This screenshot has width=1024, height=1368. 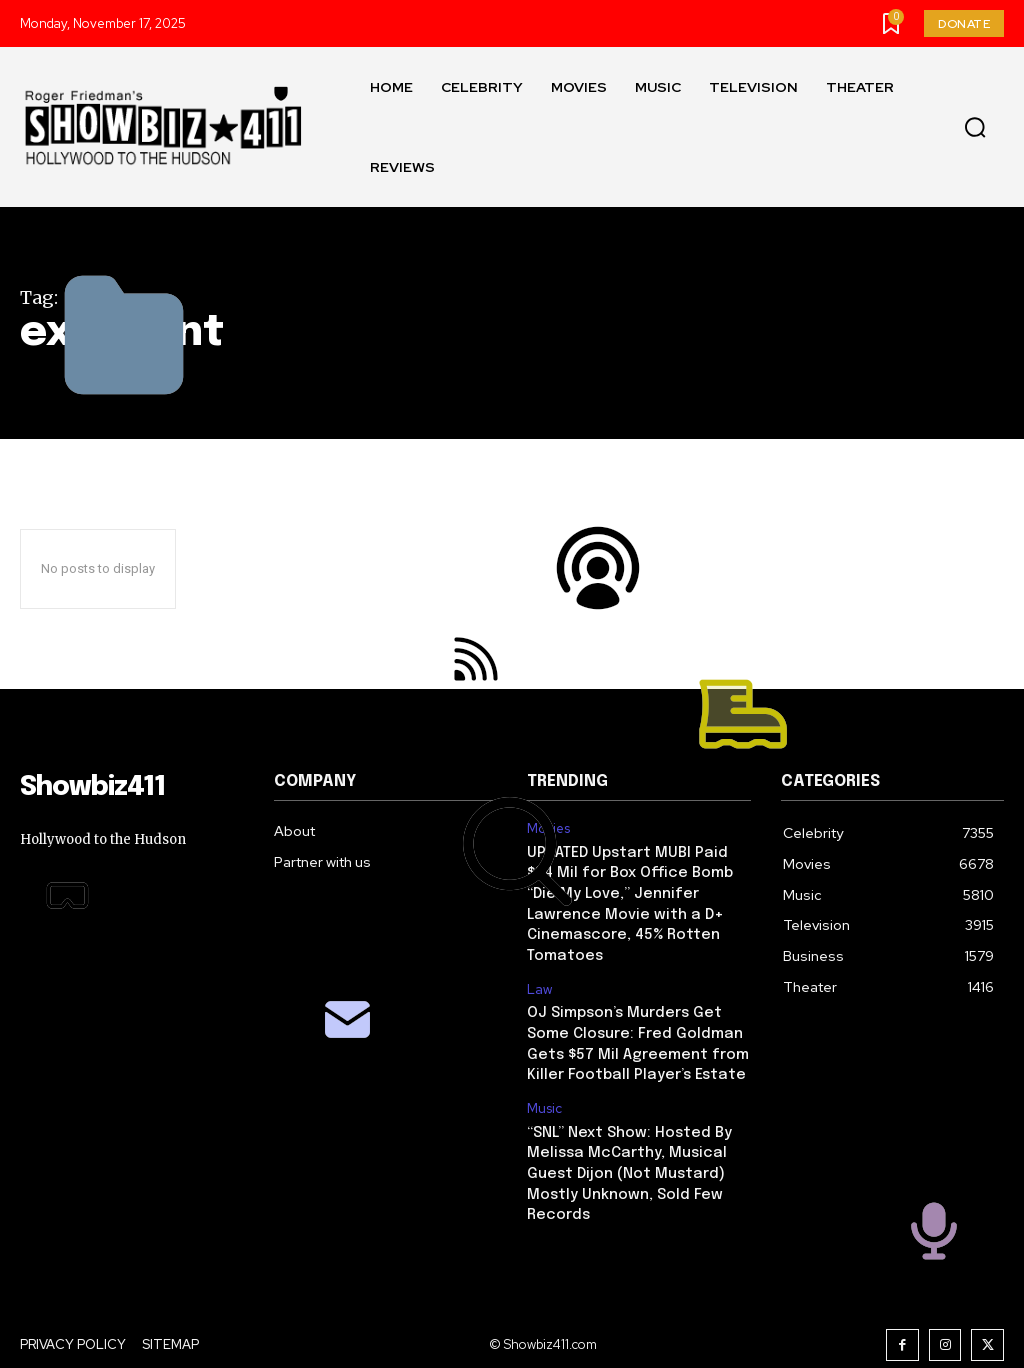 What do you see at coordinates (347, 1019) in the screenshot?
I see `open your inbox or messages` at bounding box center [347, 1019].